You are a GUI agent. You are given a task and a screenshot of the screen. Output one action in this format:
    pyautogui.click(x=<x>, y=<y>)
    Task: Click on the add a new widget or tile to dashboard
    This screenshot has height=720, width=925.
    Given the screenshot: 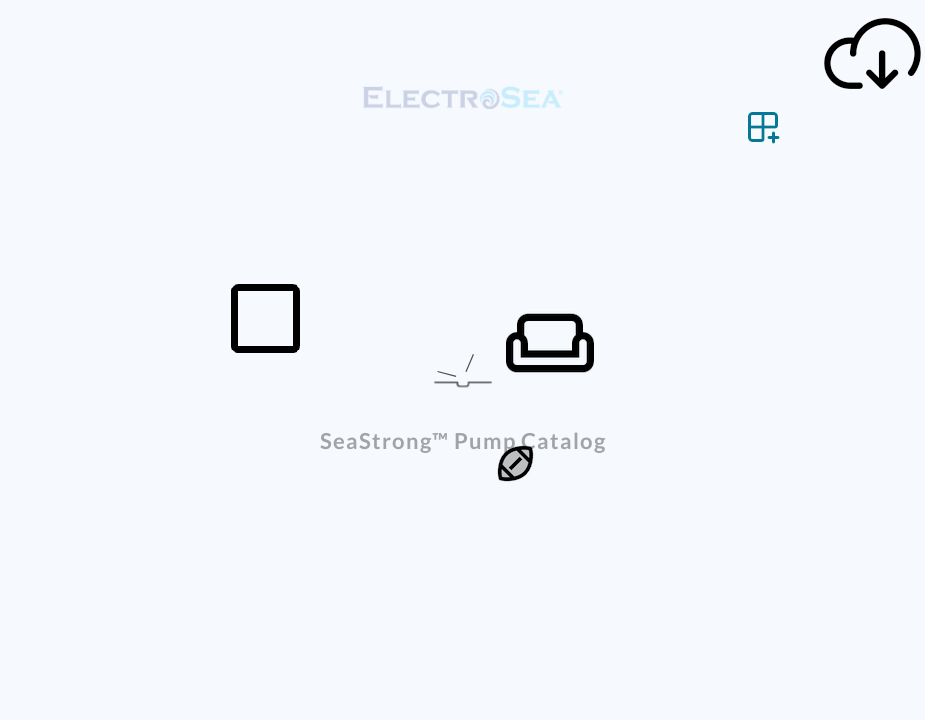 What is the action you would take?
    pyautogui.click(x=763, y=127)
    